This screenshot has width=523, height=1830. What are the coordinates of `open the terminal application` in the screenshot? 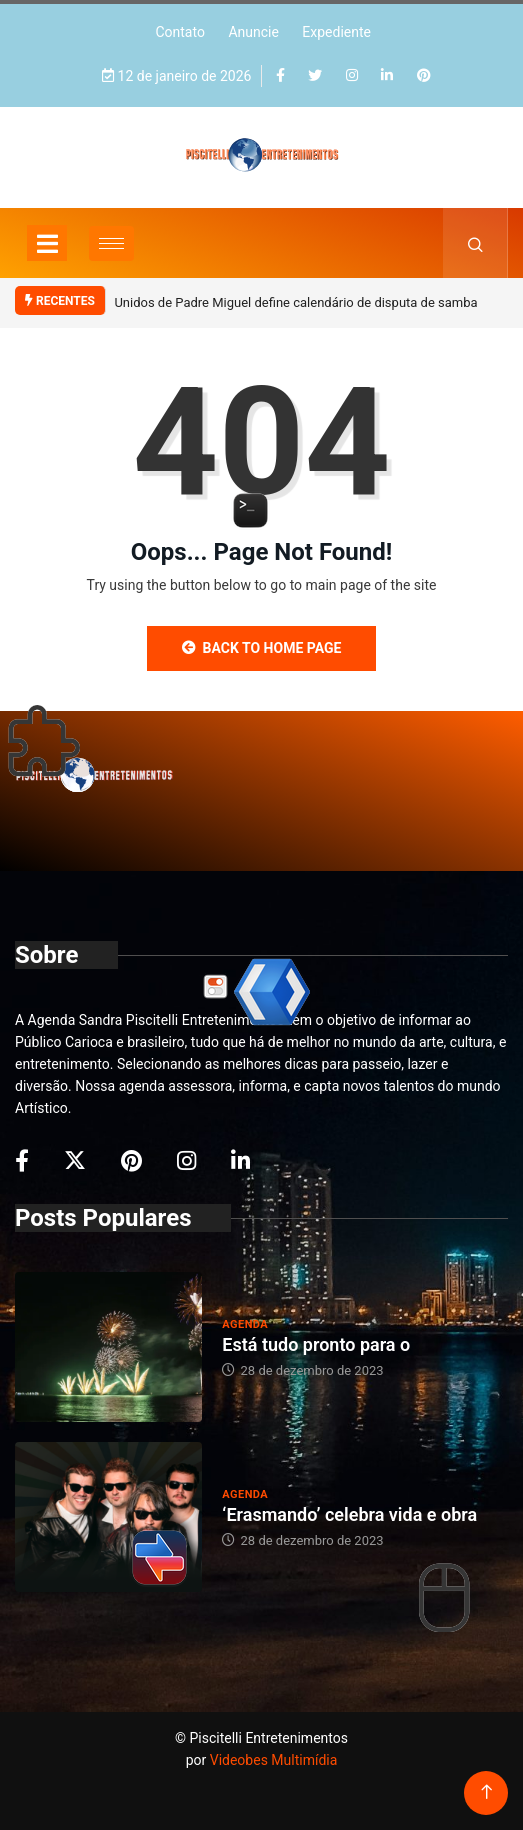 It's located at (250, 510).